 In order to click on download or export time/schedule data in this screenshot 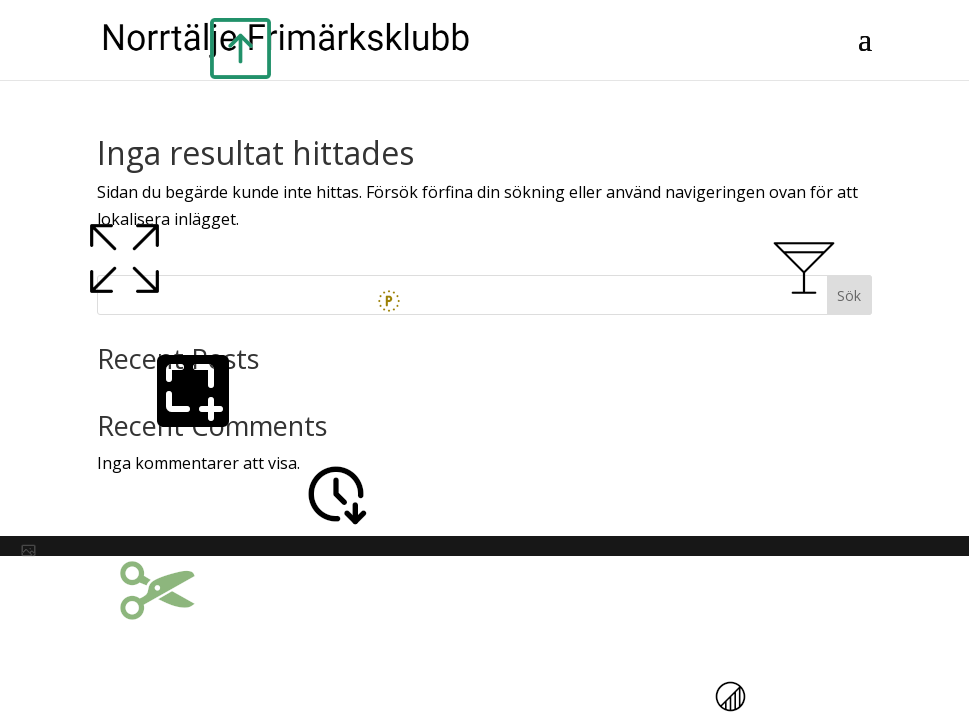, I will do `click(336, 494)`.